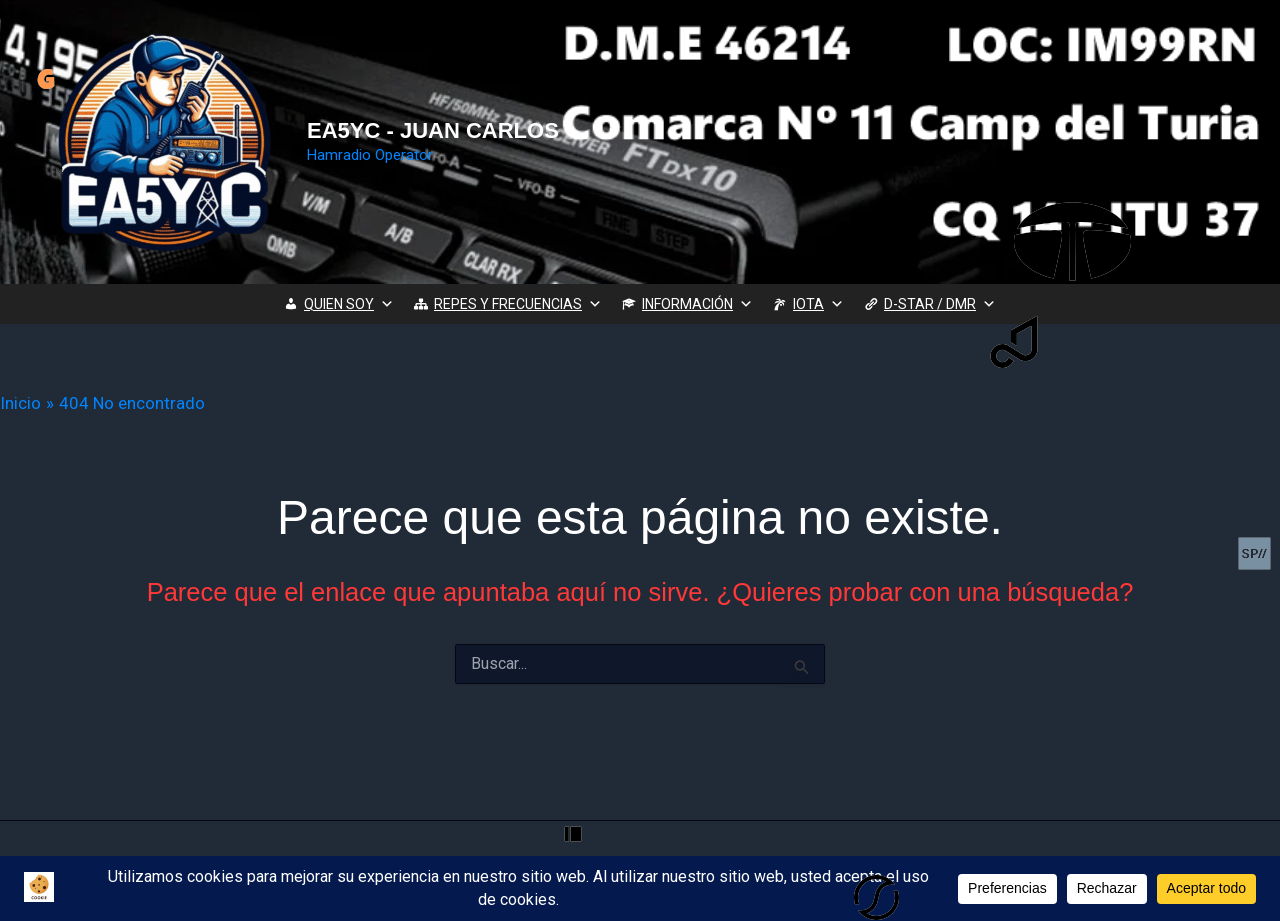  Describe the element at coordinates (1014, 342) in the screenshot. I see `open the Pretzel app` at that location.